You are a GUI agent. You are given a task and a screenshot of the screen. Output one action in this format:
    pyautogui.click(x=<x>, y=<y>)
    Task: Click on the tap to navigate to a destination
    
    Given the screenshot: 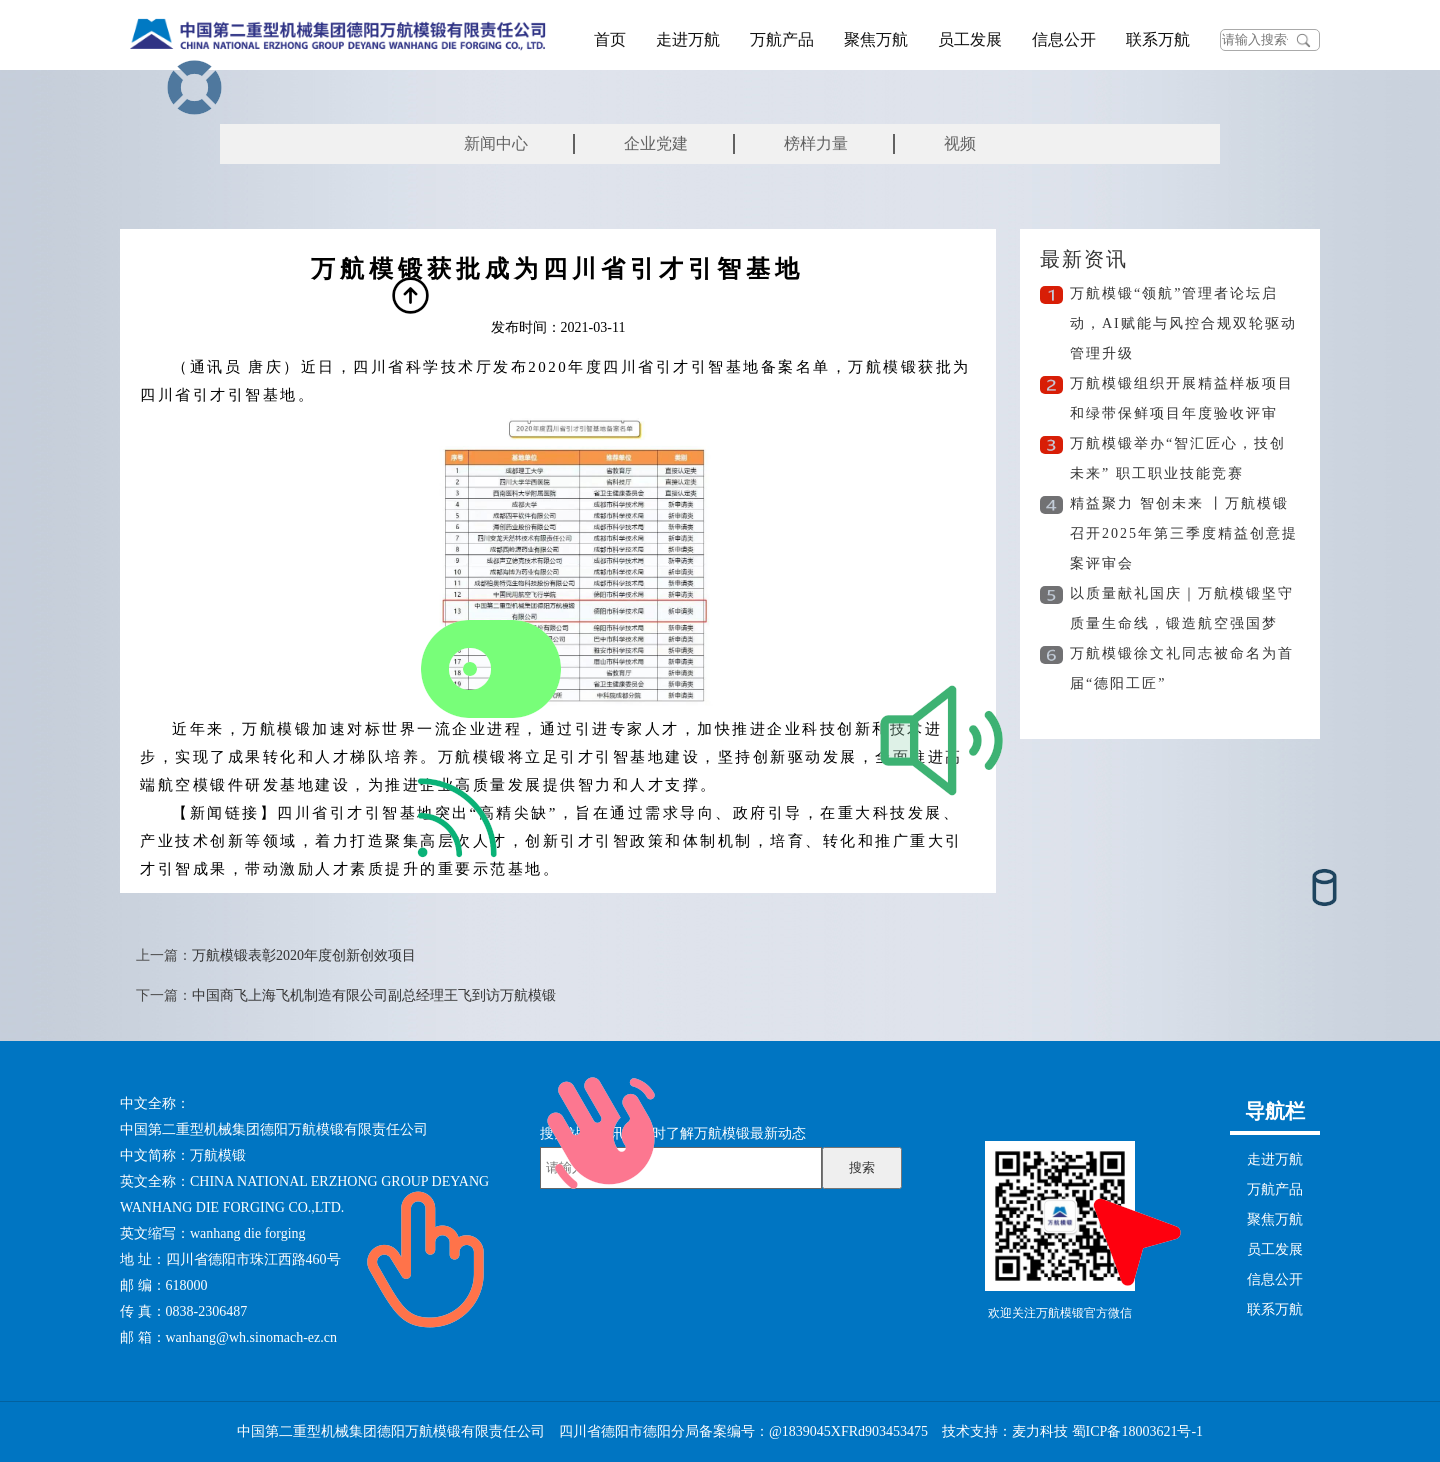 What is the action you would take?
    pyautogui.click(x=1130, y=1235)
    